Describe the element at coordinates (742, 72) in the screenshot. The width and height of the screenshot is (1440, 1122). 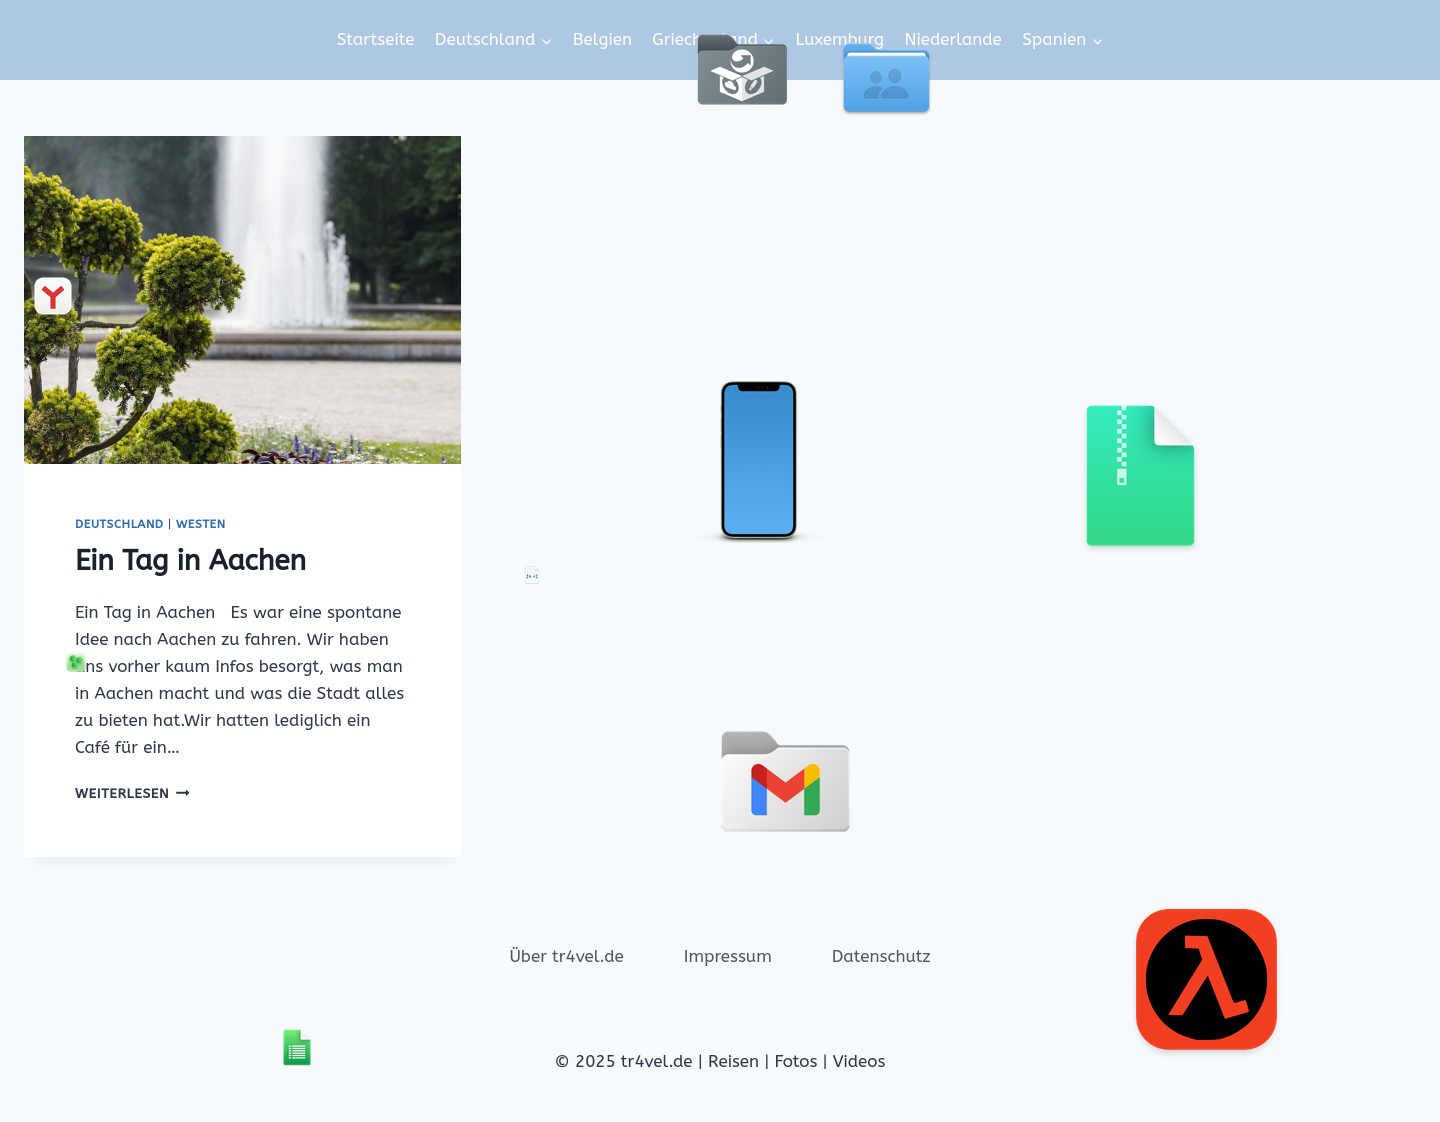
I see `open portableapps folder` at that location.